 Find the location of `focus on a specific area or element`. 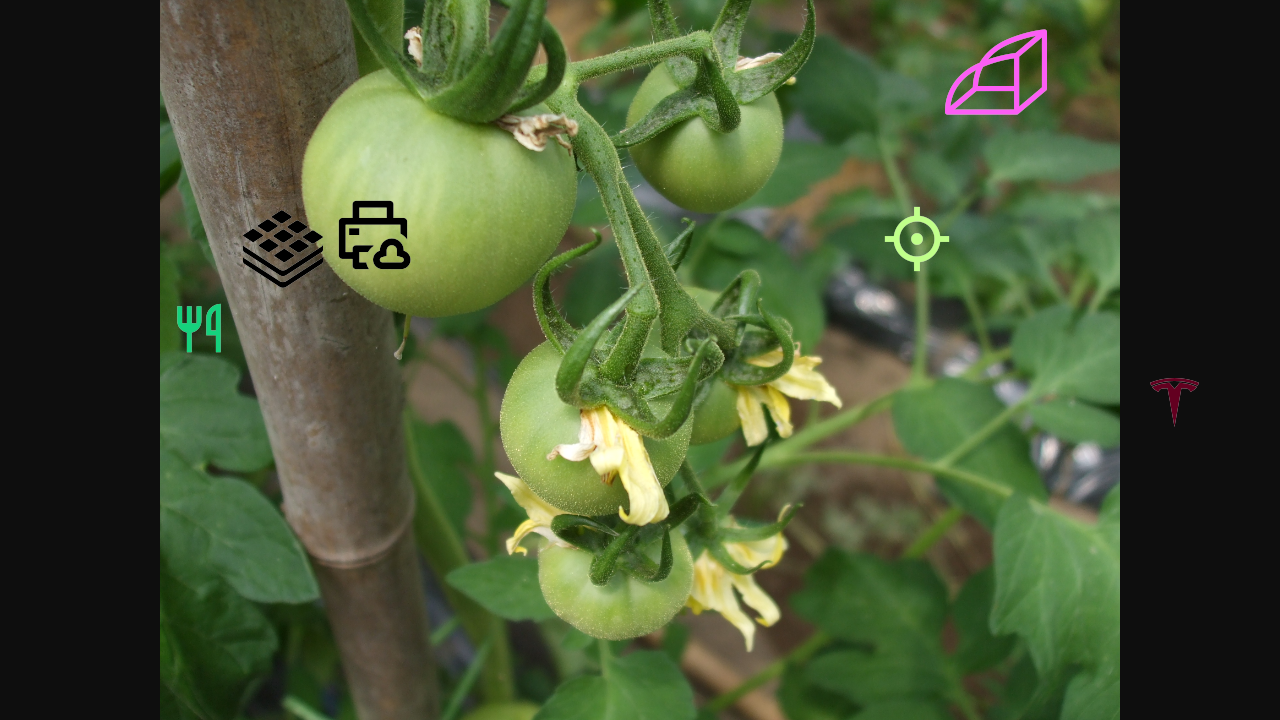

focus on a specific area or element is located at coordinates (917, 239).